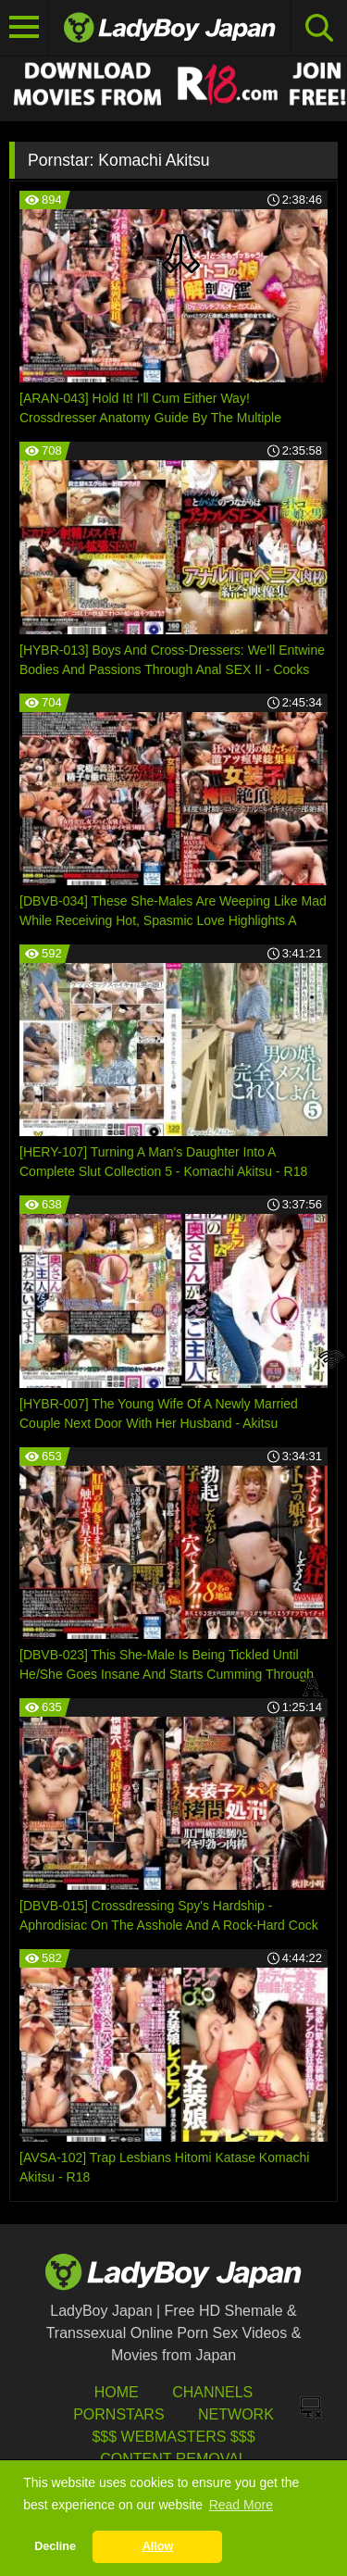 The width and height of the screenshot is (347, 2576). Describe the element at coordinates (312, 1686) in the screenshot. I see `disable text formatting options` at that location.